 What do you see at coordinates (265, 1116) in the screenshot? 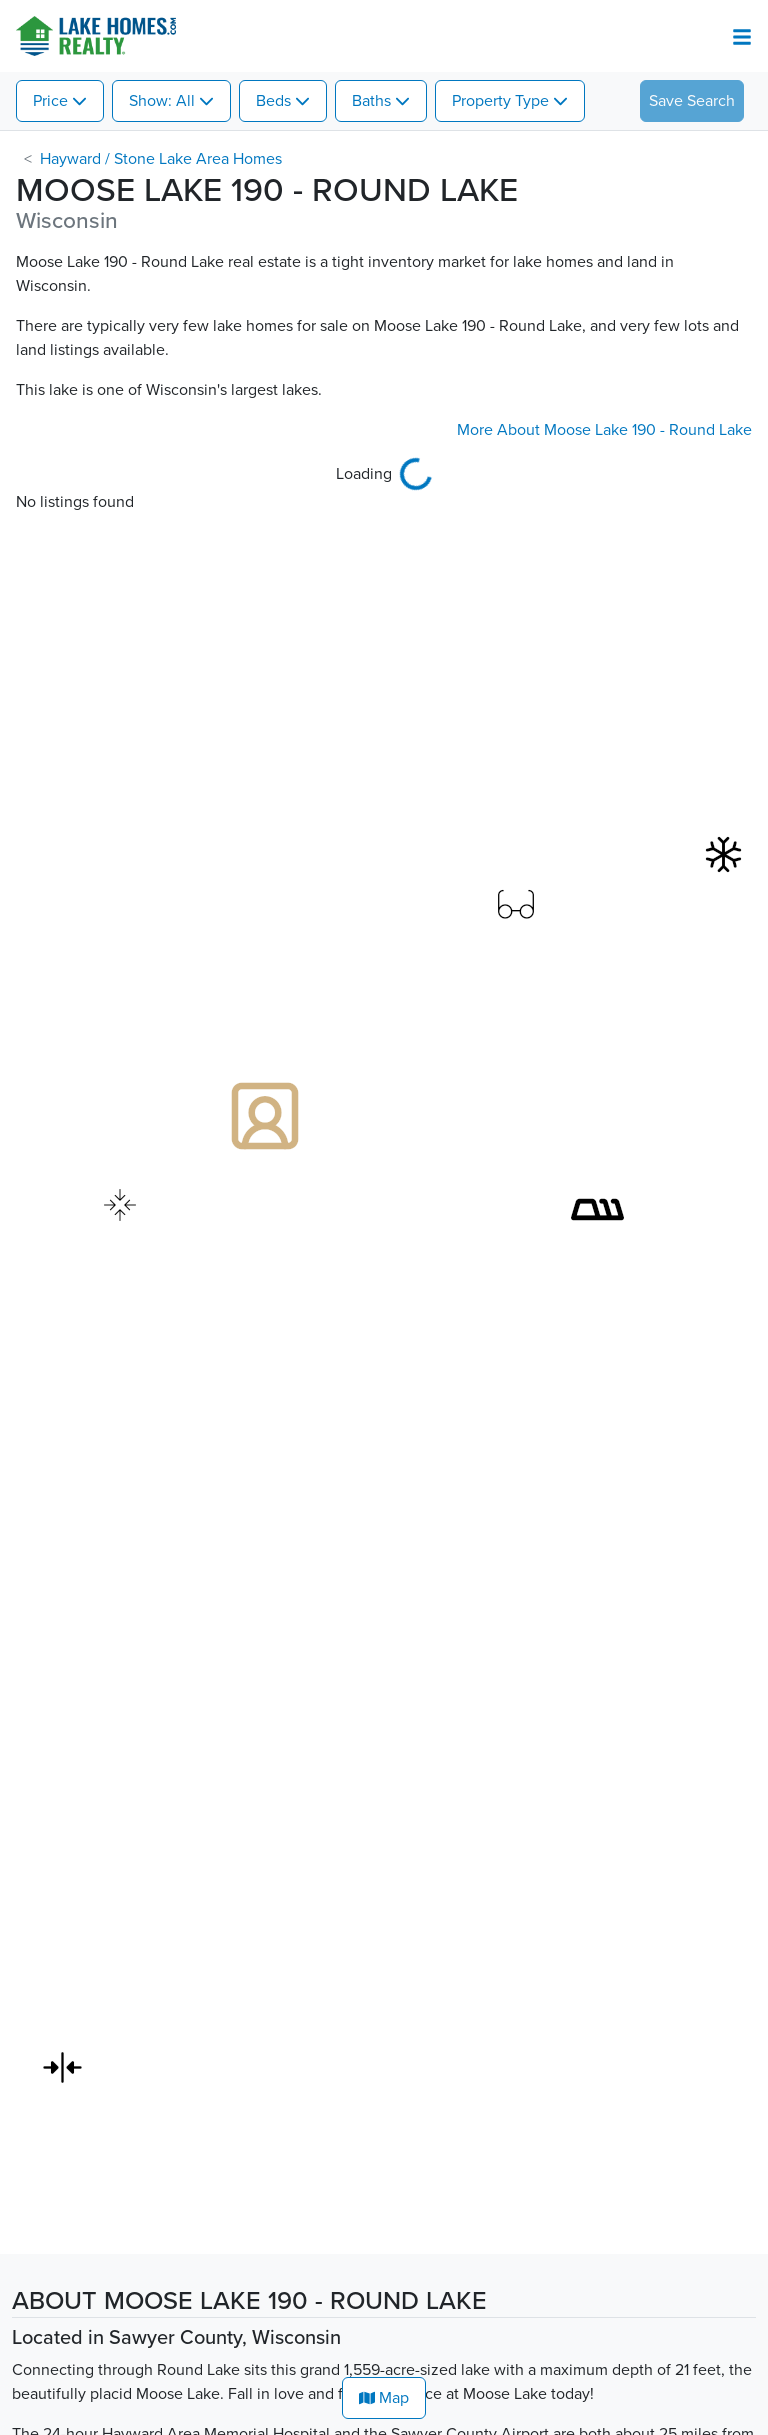
I see `view user profile` at bounding box center [265, 1116].